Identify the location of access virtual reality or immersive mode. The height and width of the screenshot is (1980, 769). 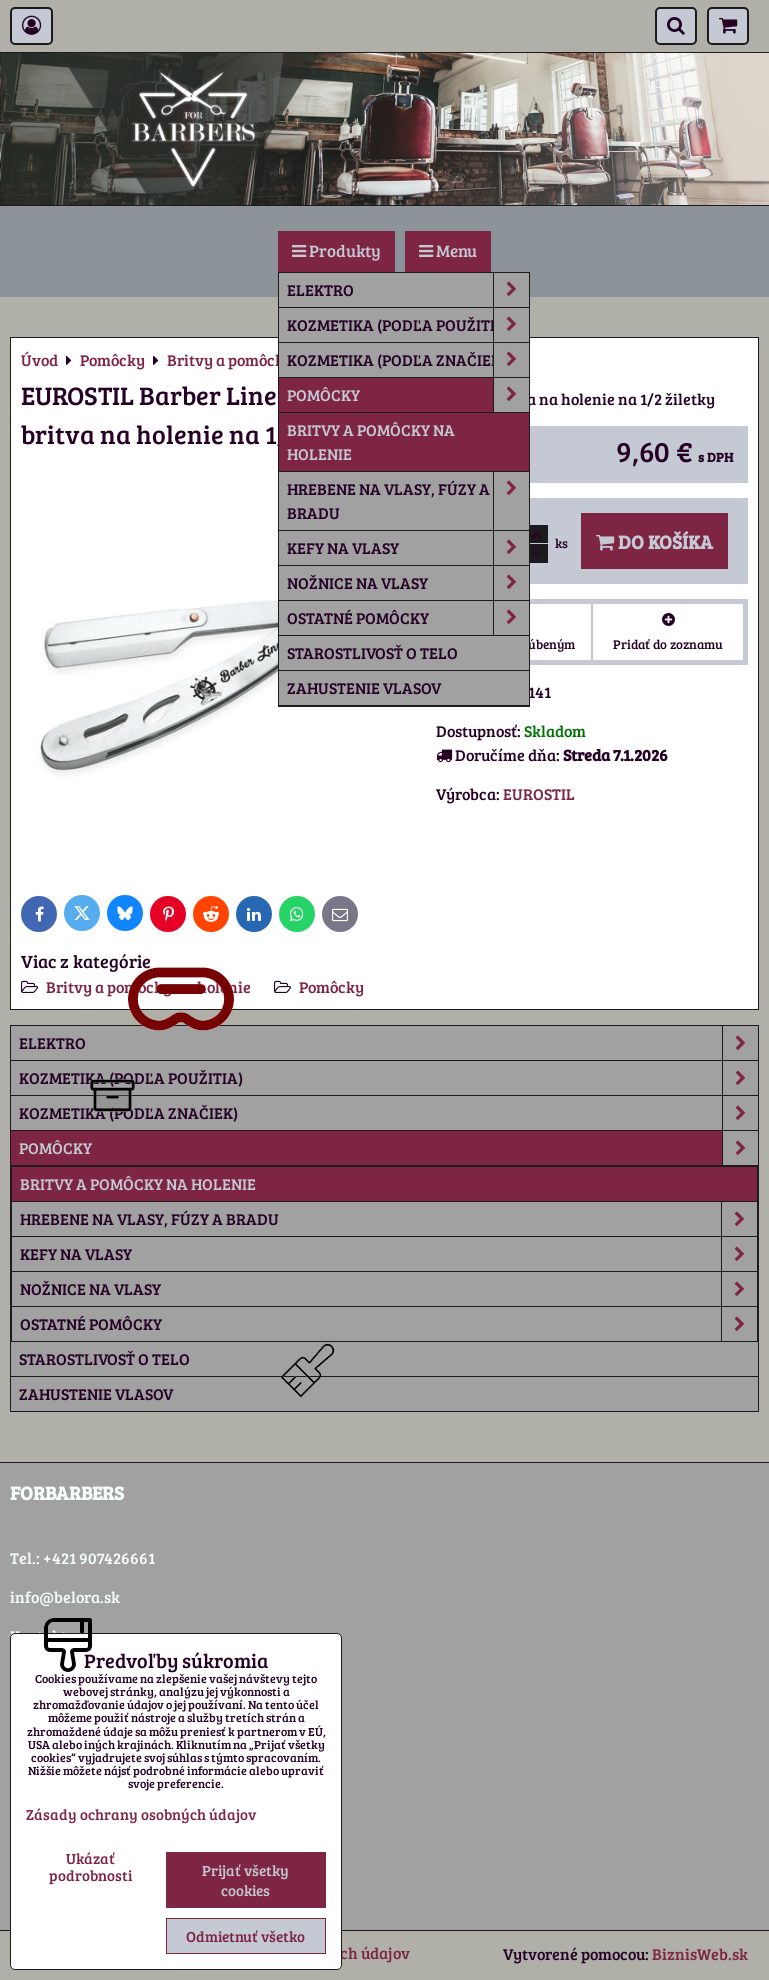
(181, 999).